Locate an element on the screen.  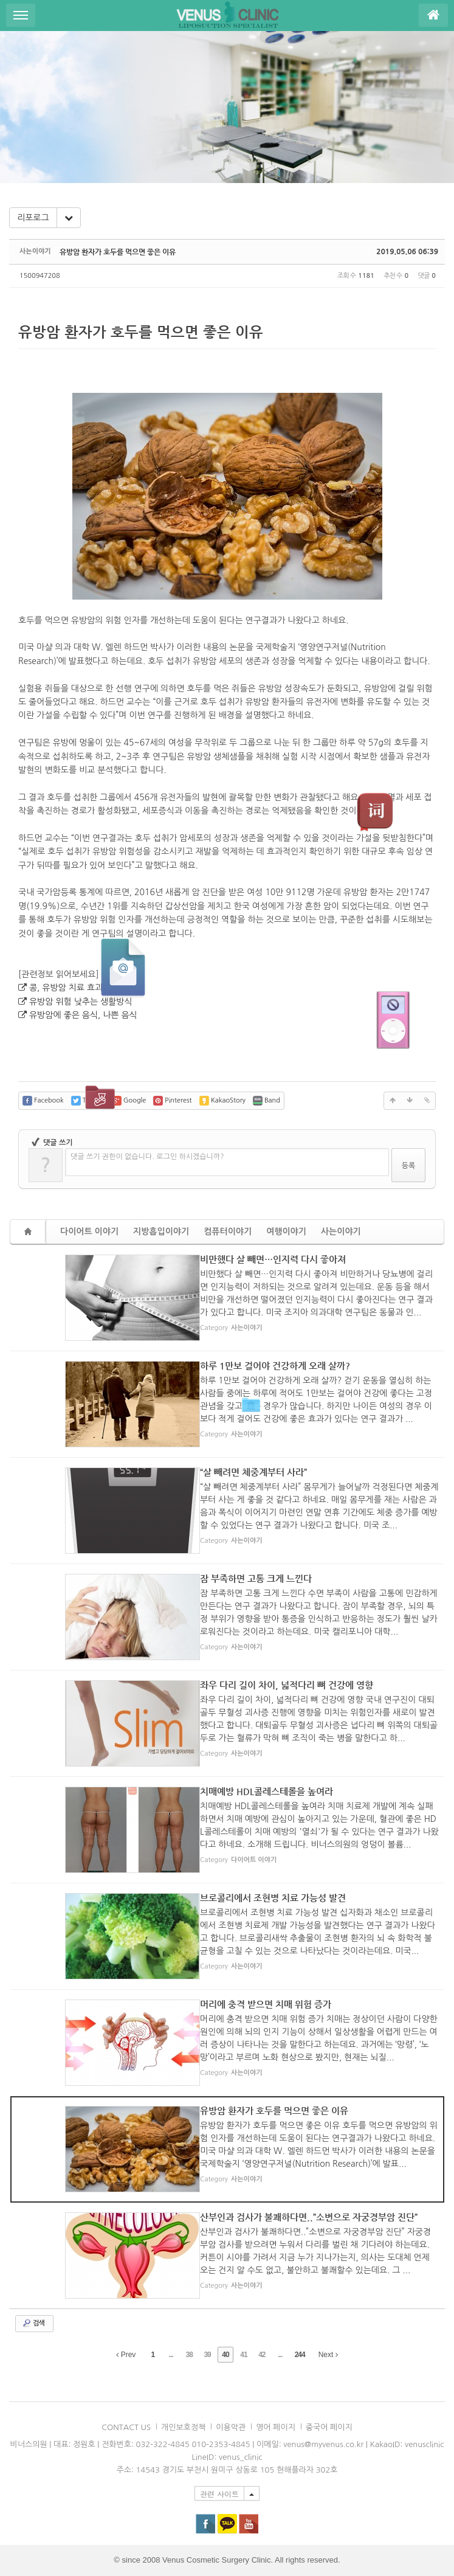
open the dictionary app is located at coordinates (375, 811).